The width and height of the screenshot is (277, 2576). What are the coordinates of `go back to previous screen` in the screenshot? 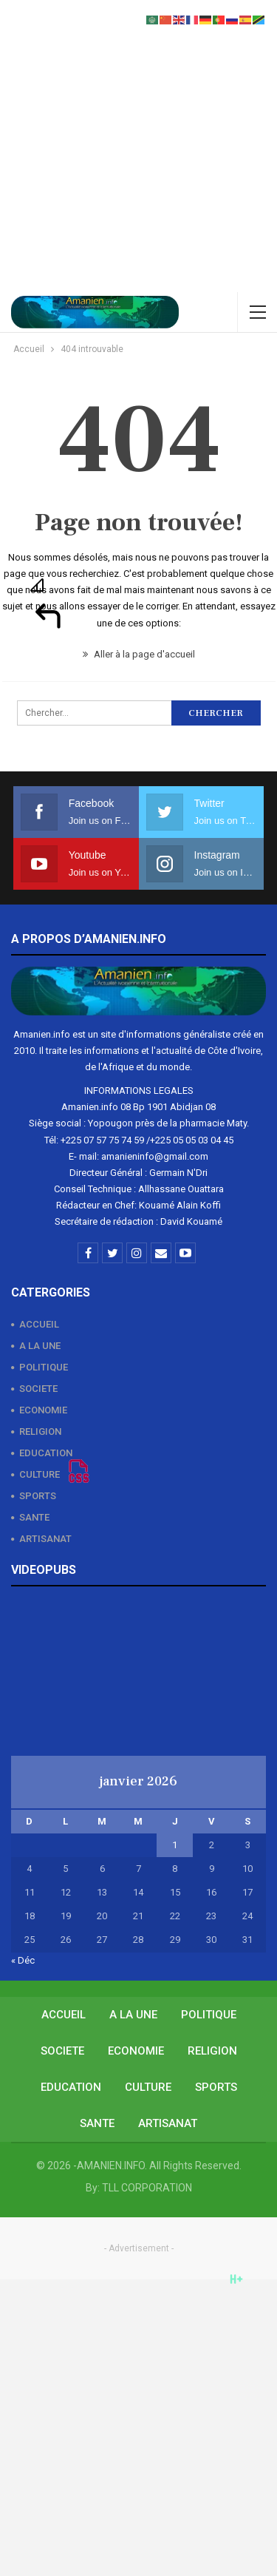 It's located at (49, 617).